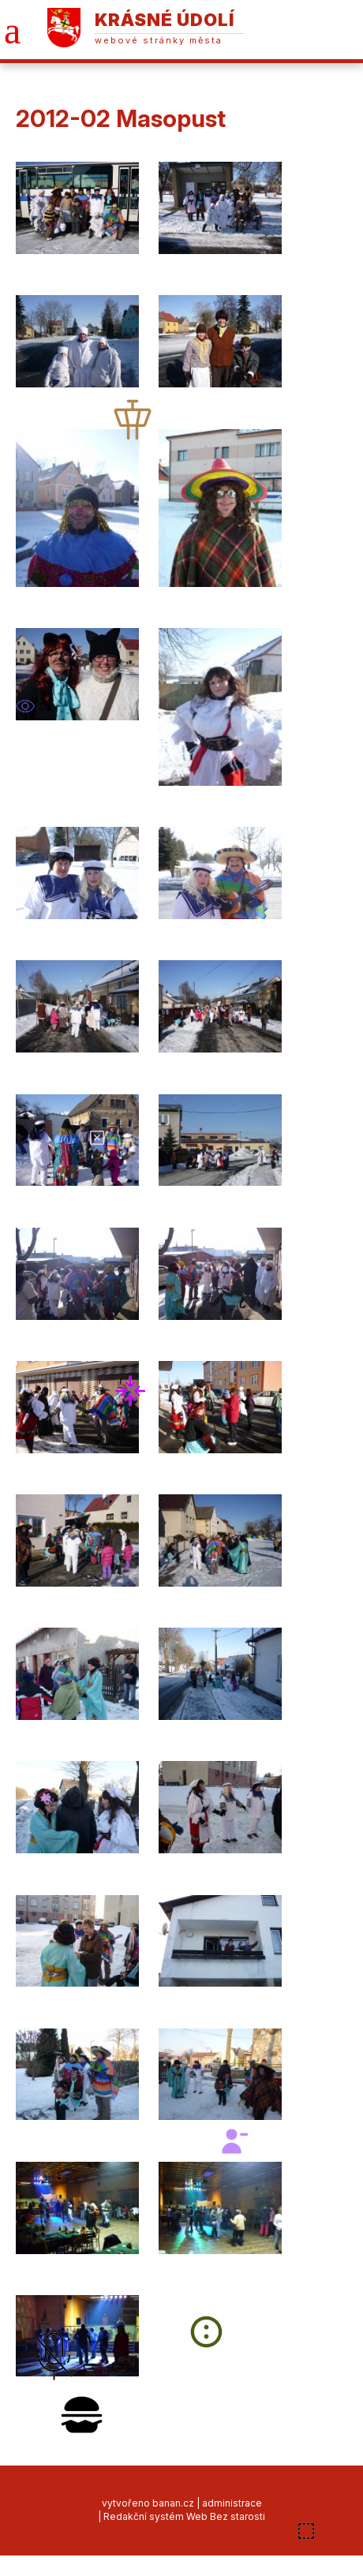 This screenshot has height=2576, width=363. I want to click on view or preview content, so click(25, 706).